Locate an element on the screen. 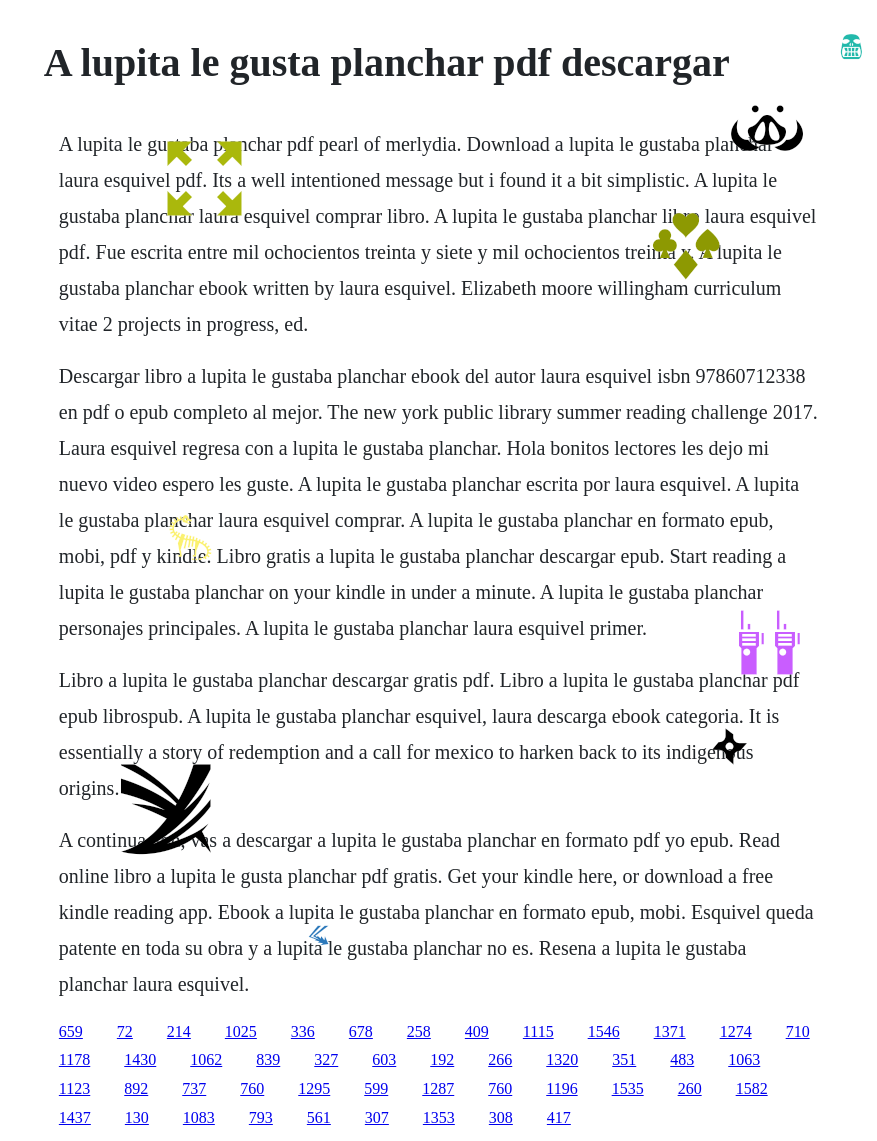 This screenshot has width=877, height=1141. select a totem or tribal-themed game element is located at coordinates (851, 46).